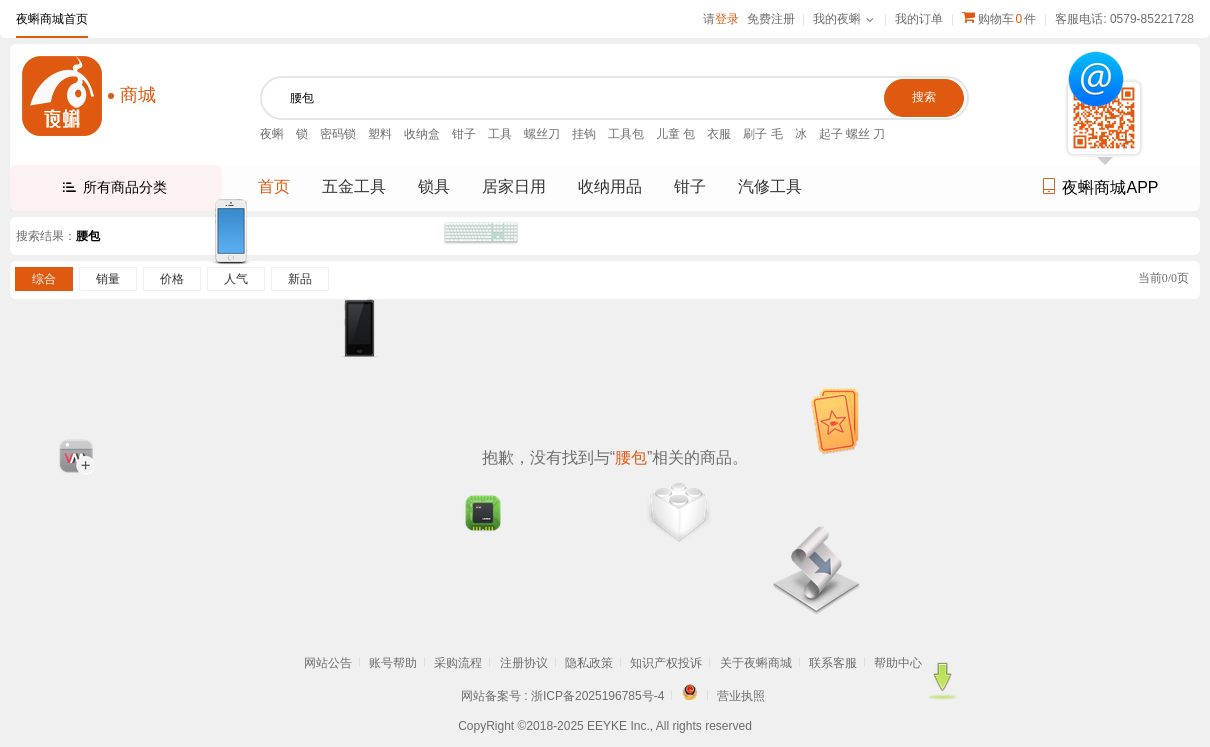  What do you see at coordinates (678, 512) in the screenshot?
I see `a quicklook plugin or generator component` at bounding box center [678, 512].